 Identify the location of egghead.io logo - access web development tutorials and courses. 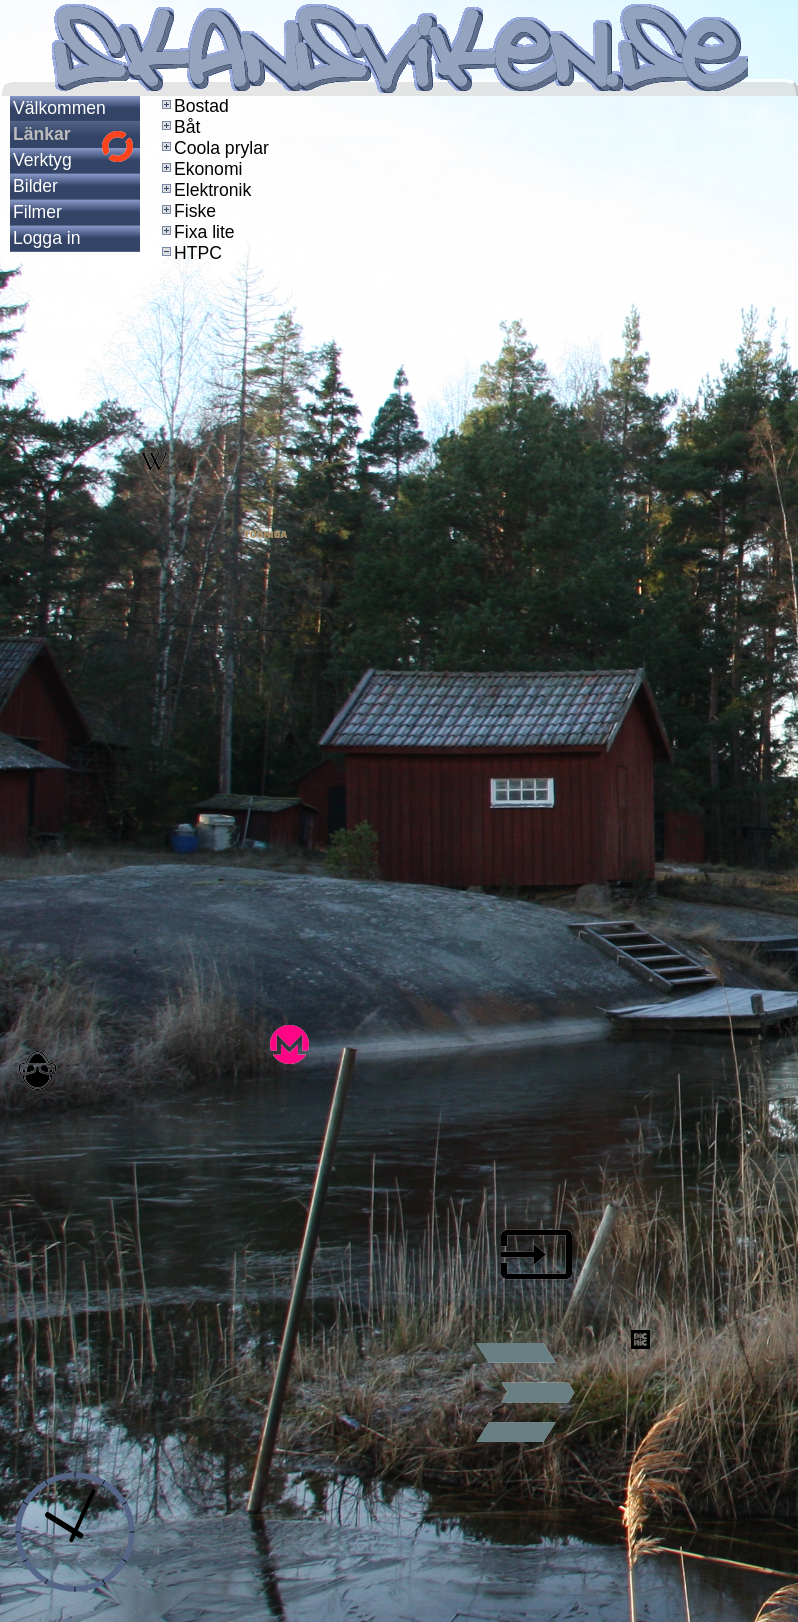
(37, 1070).